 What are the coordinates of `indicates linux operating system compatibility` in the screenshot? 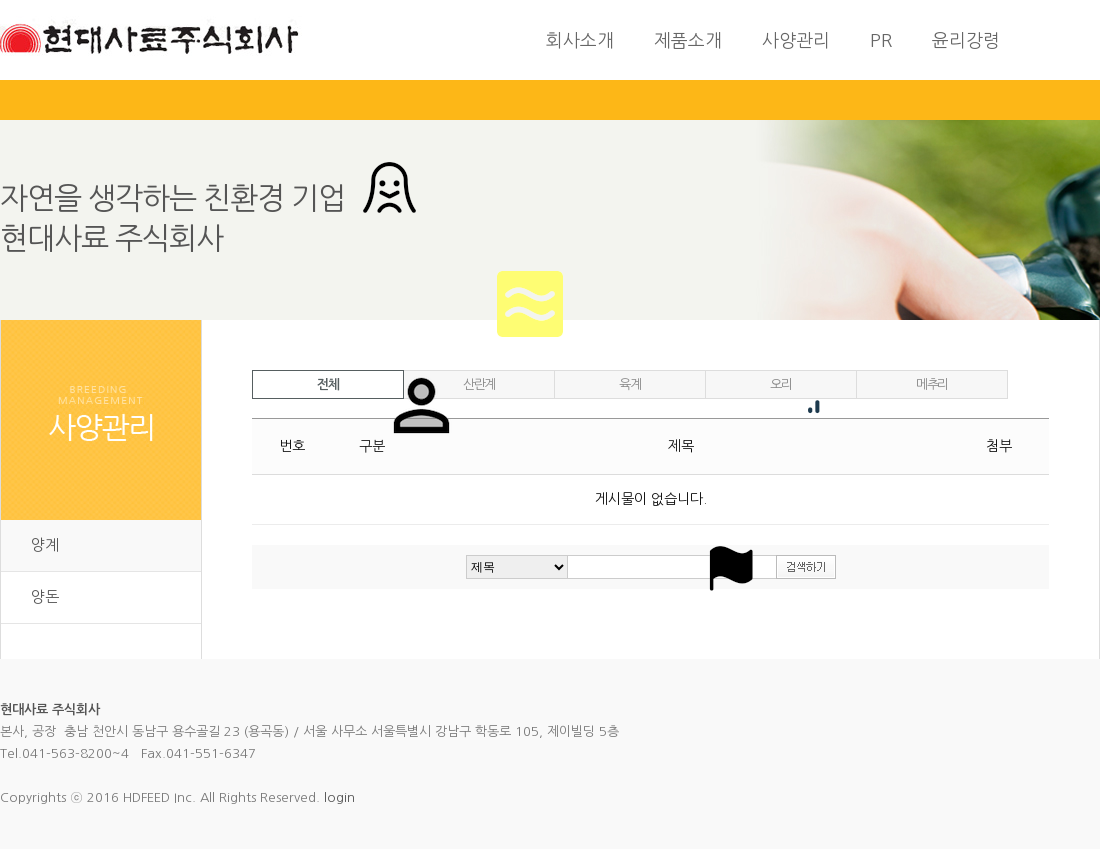 It's located at (389, 190).